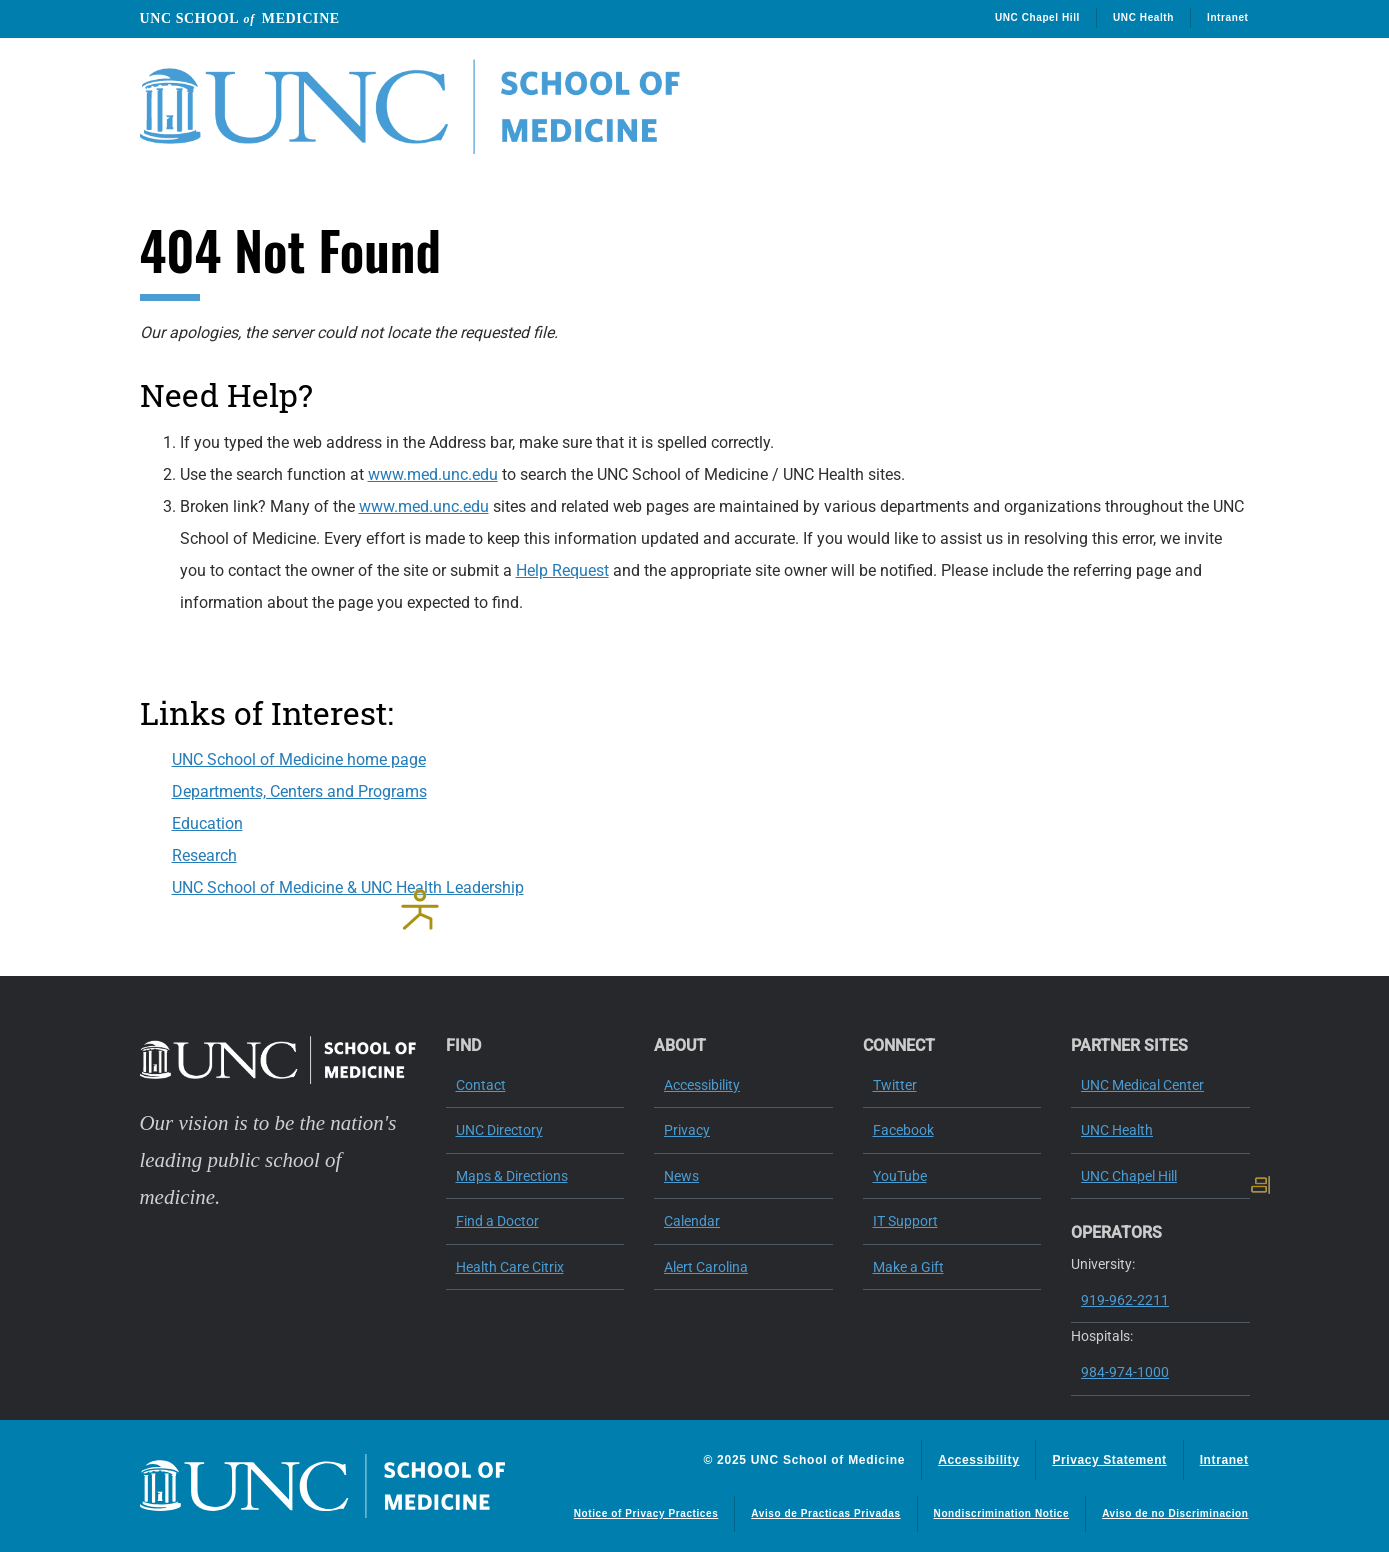 The width and height of the screenshot is (1389, 1552). What do you see at coordinates (1261, 1185) in the screenshot?
I see `align text or content to the right` at bounding box center [1261, 1185].